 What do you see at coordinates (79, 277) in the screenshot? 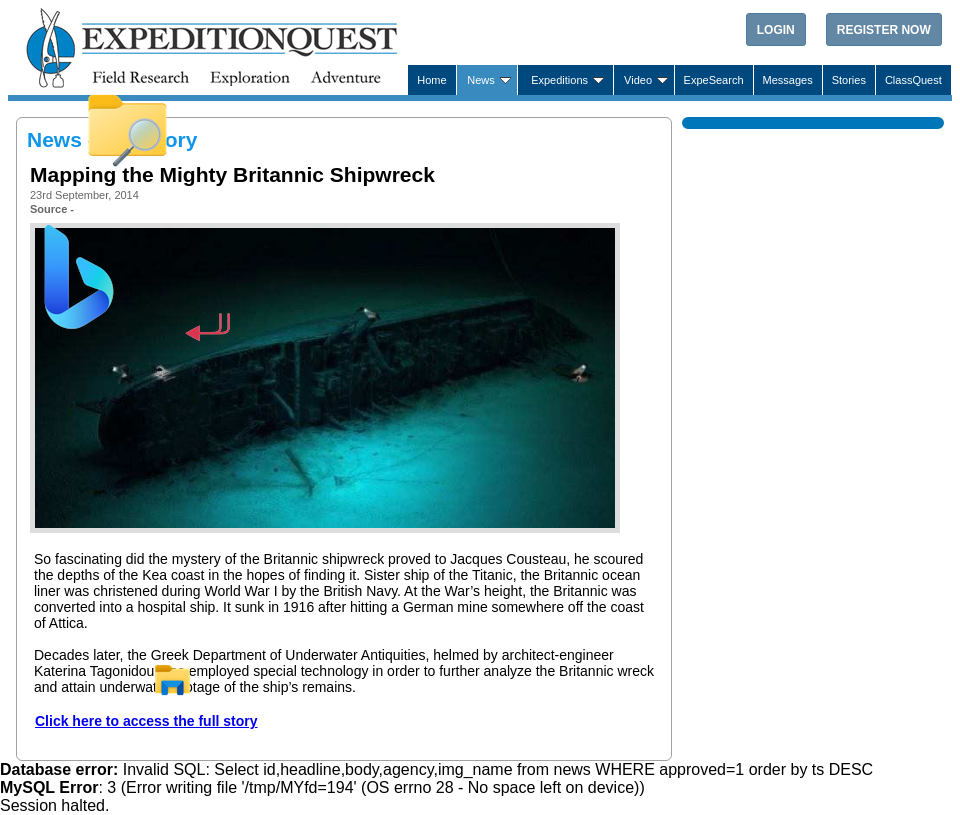
I see `open the Bing search app` at bounding box center [79, 277].